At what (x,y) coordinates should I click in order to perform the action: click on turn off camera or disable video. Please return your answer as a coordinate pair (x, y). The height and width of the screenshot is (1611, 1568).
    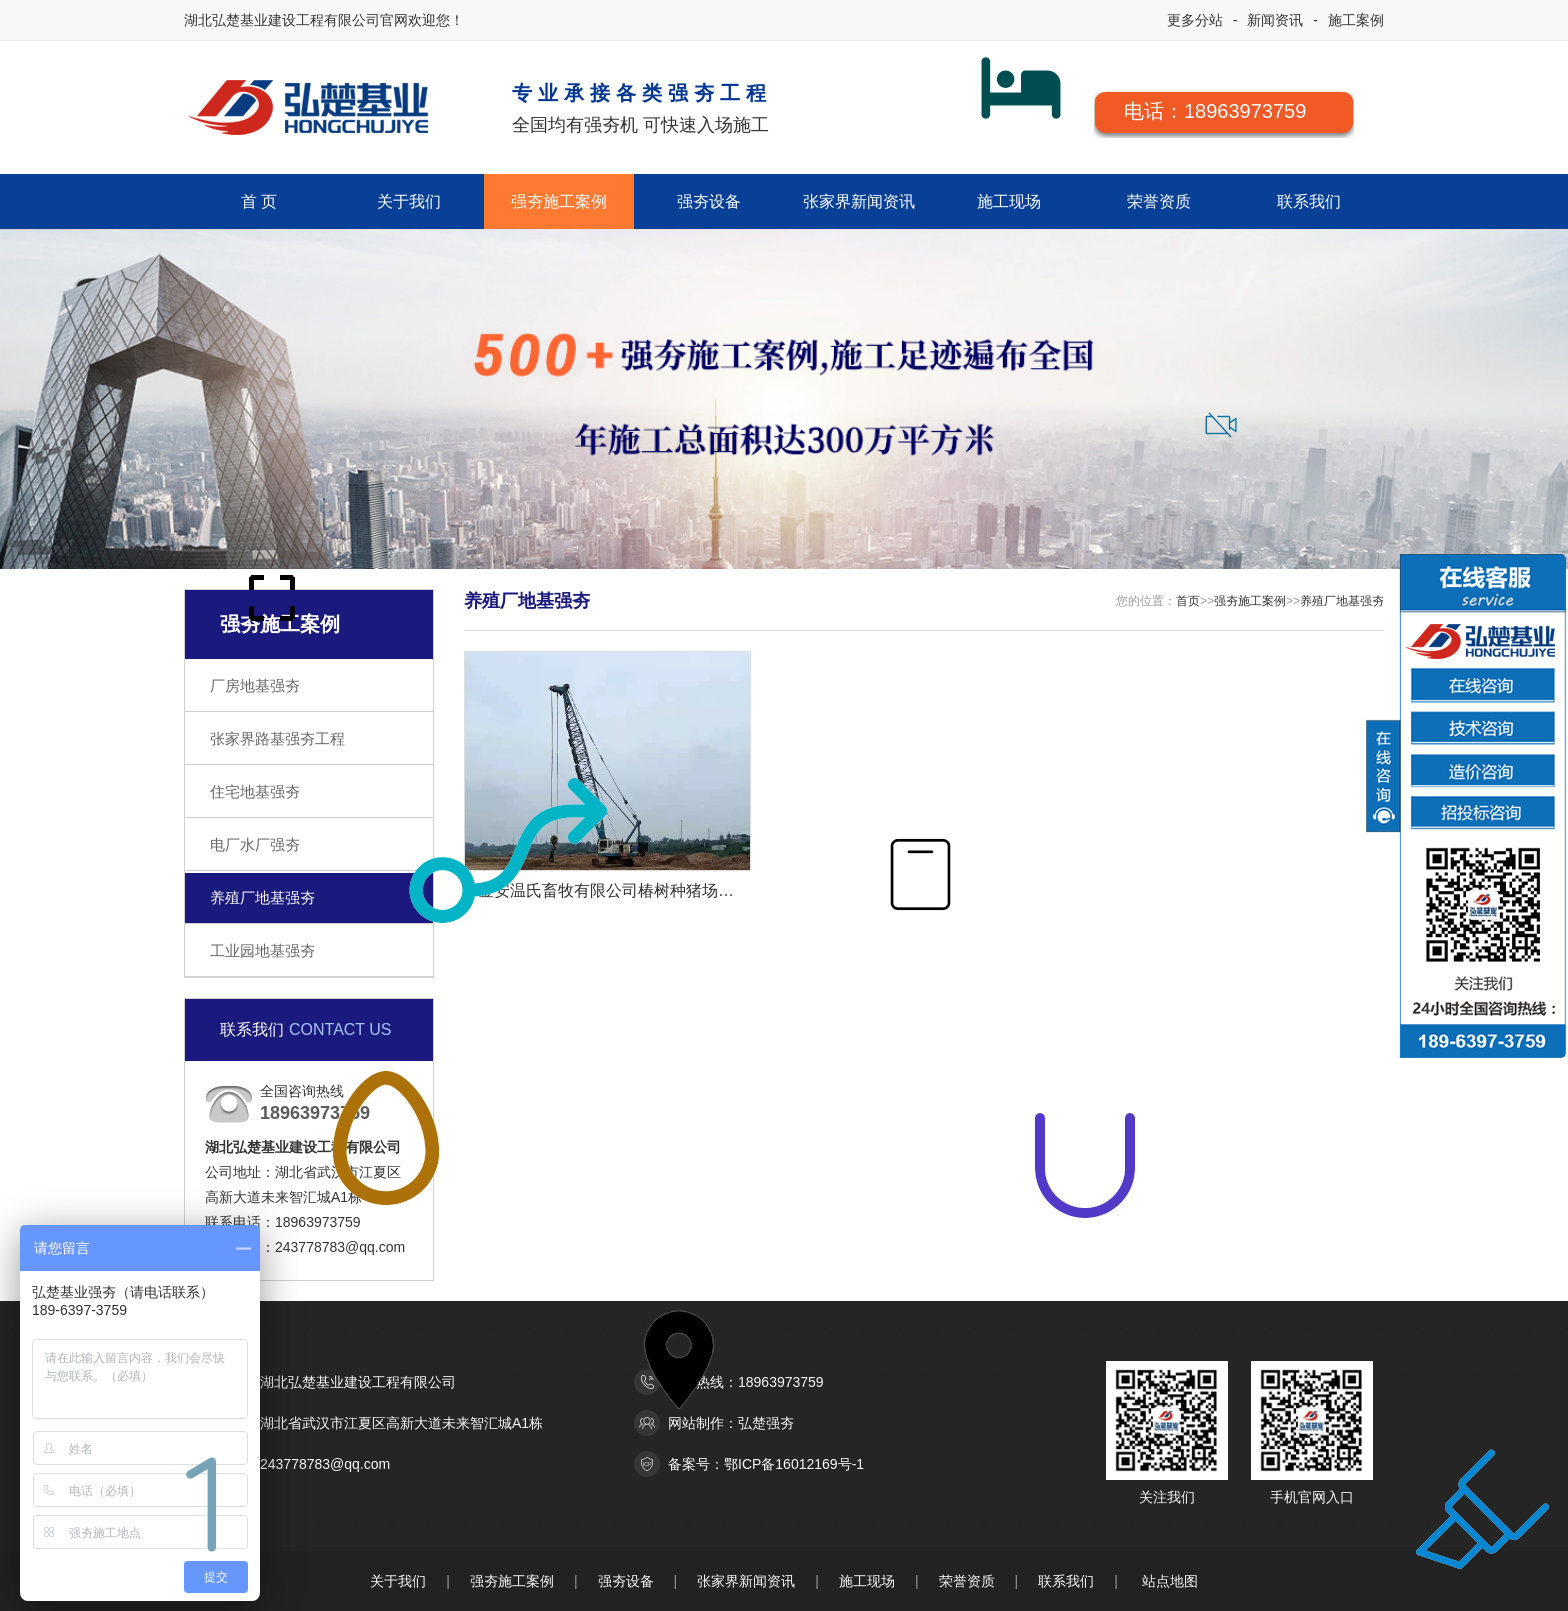
    Looking at the image, I should click on (1220, 425).